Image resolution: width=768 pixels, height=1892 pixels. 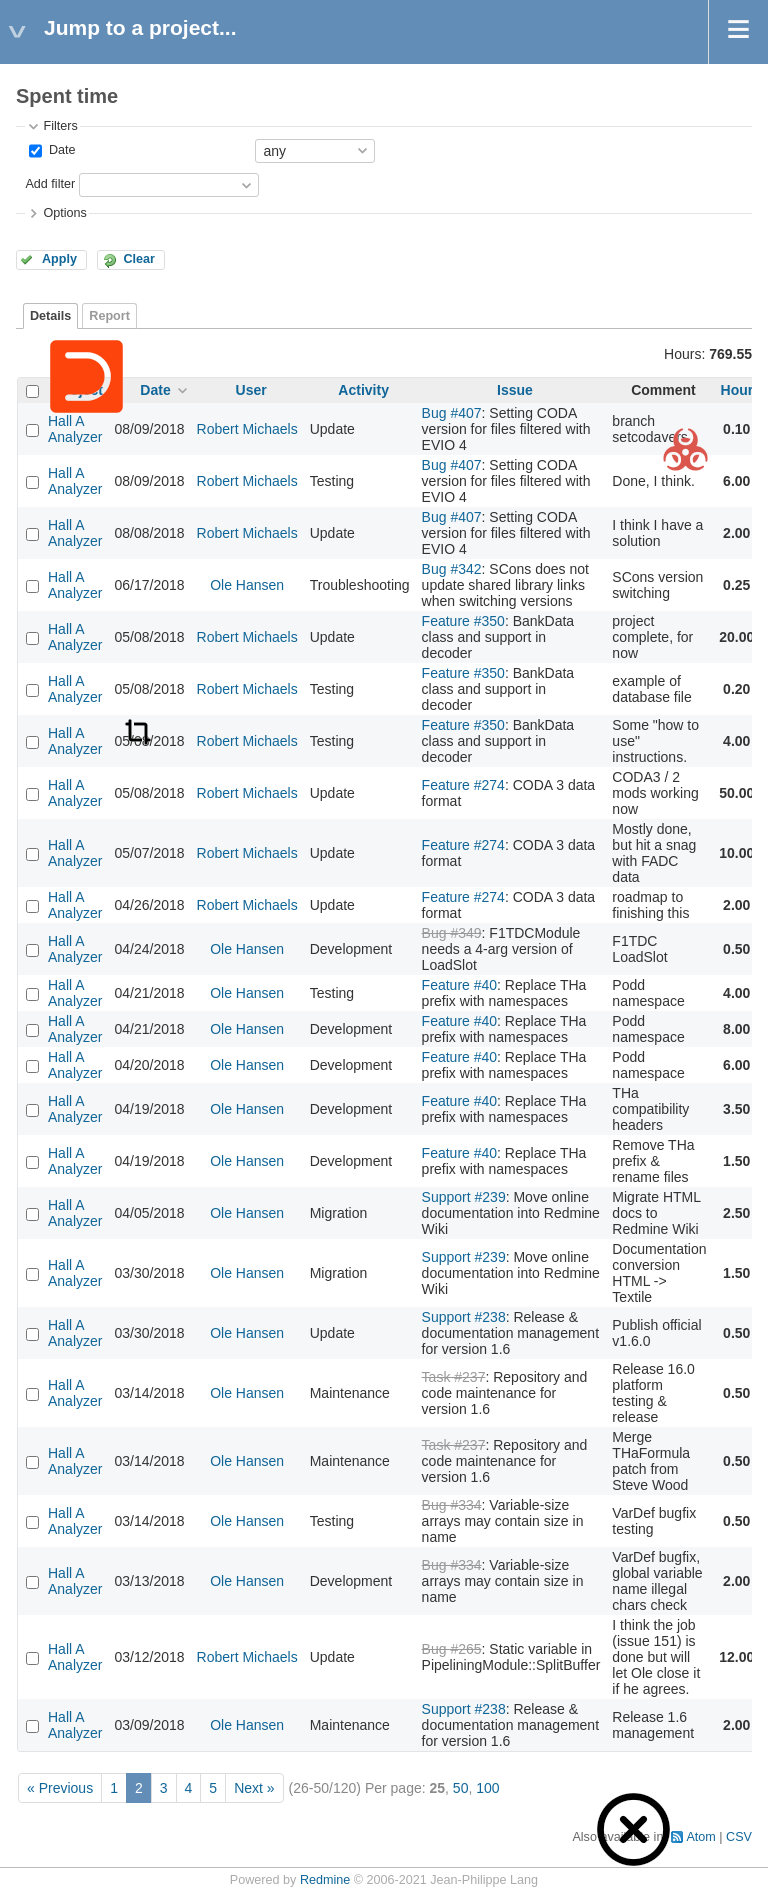 What do you see at coordinates (633, 1829) in the screenshot?
I see `close or dismiss a dialog` at bounding box center [633, 1829].